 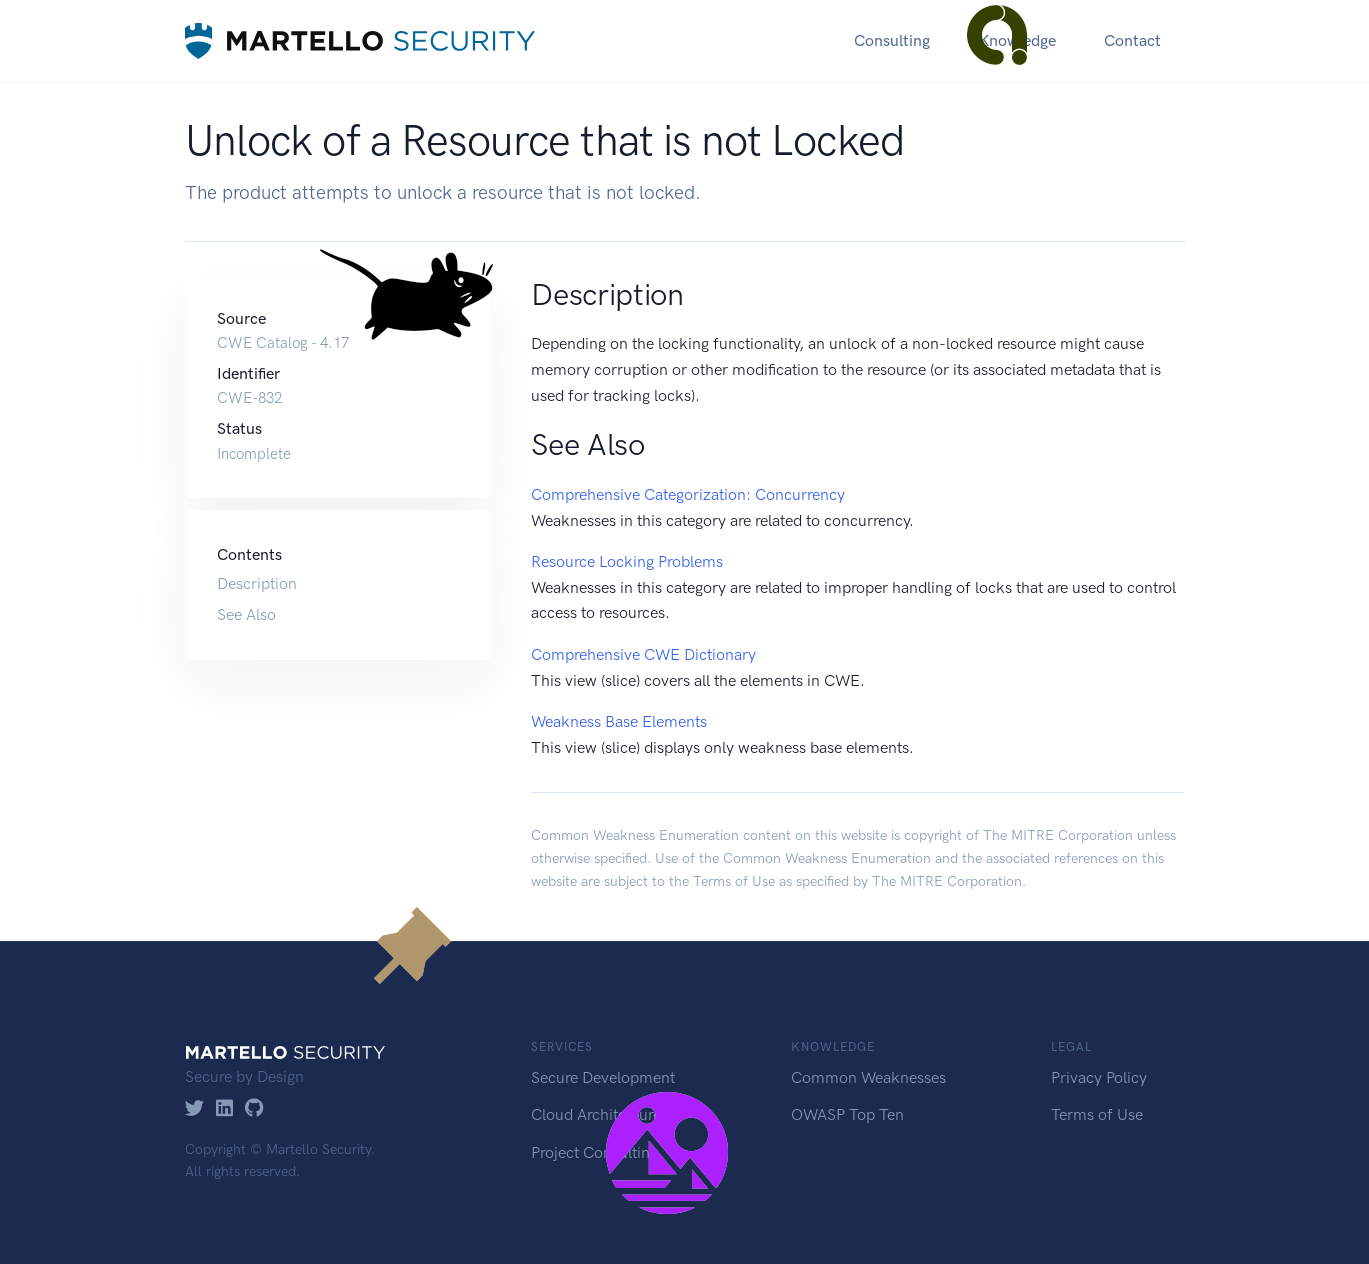 I want to click on google admob logo, so click(x=997, y=35).